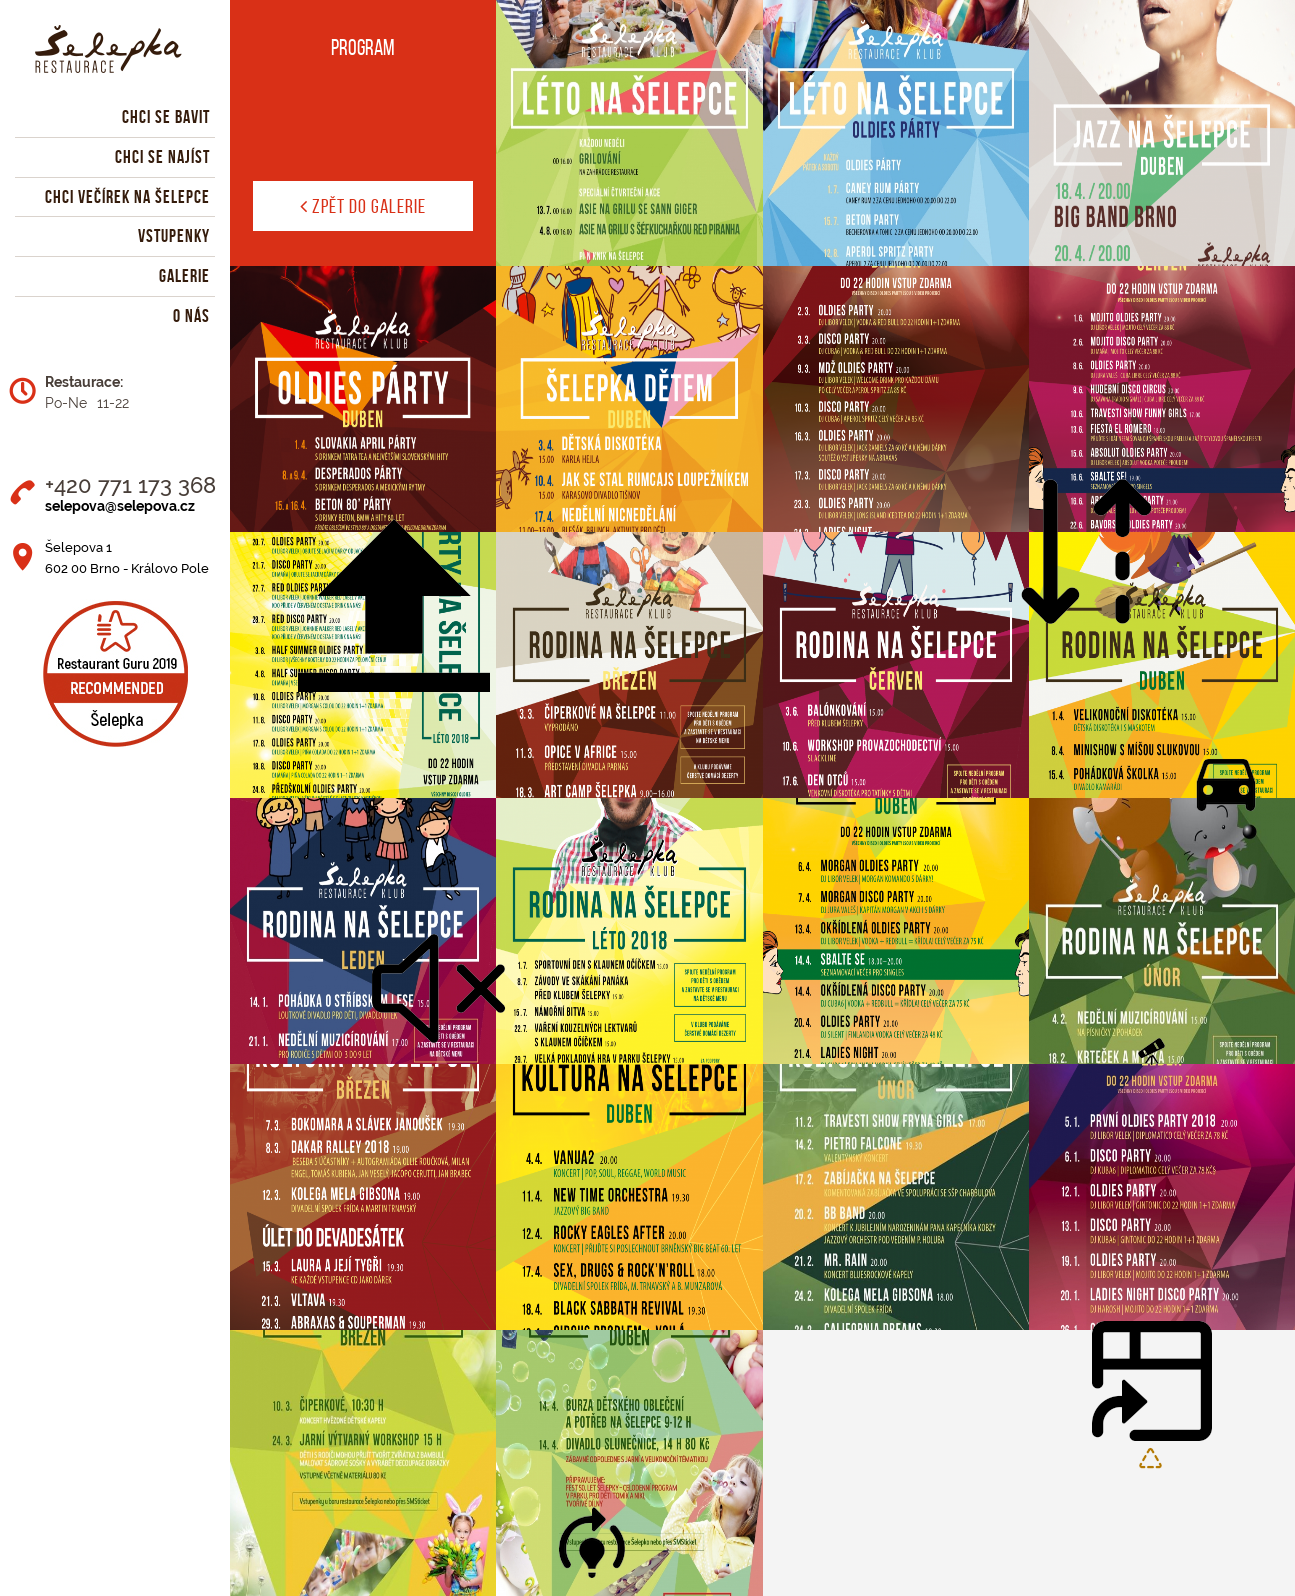 This screenshot has height=1596, width=1295. I want to click on upload a file or document, so click(394, 596).